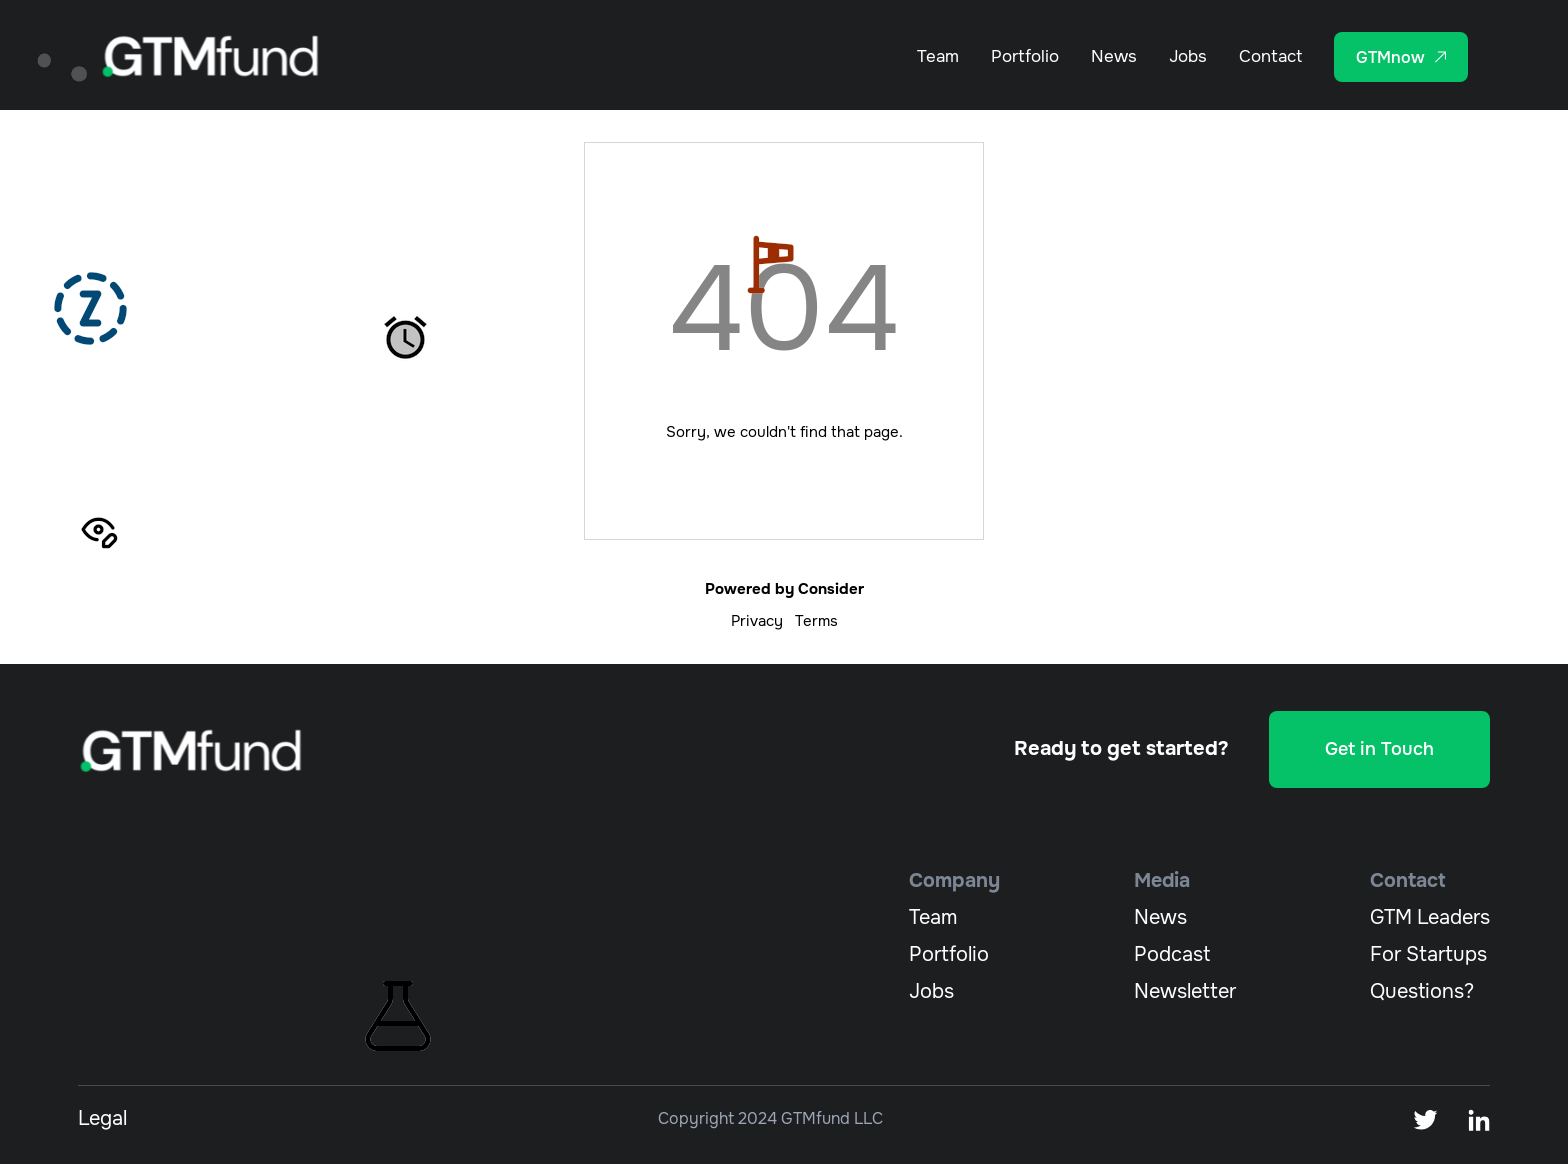  I want to click on edit visibility settings, so click(98, 529).